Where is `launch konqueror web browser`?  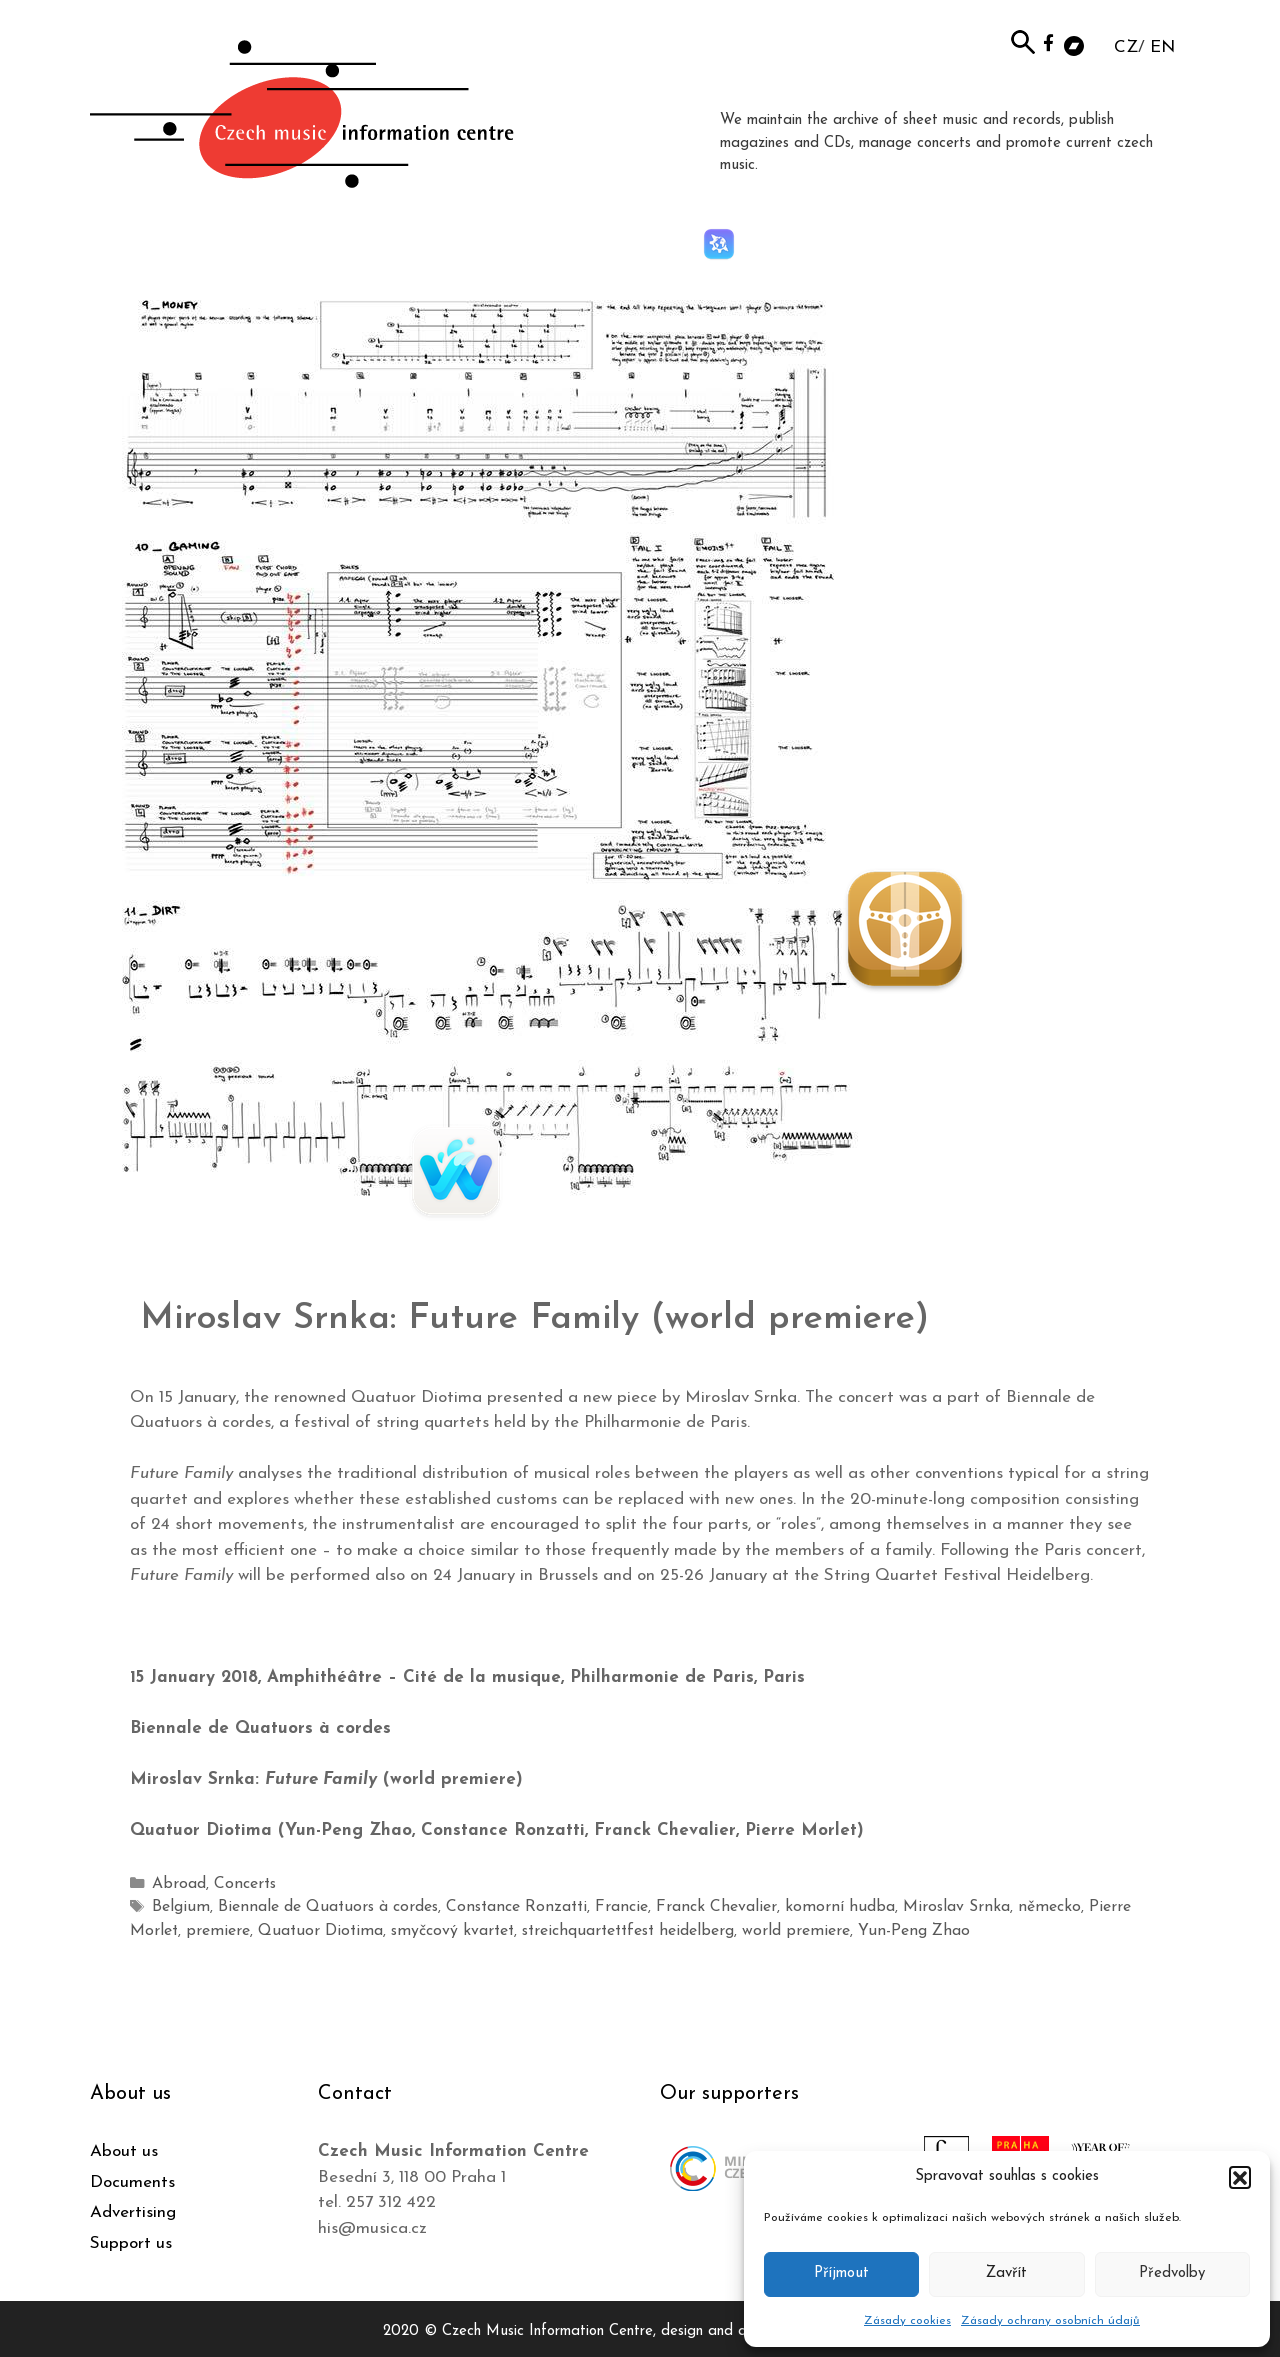
launch konqueror web browser is located at coordinates (719, 244).